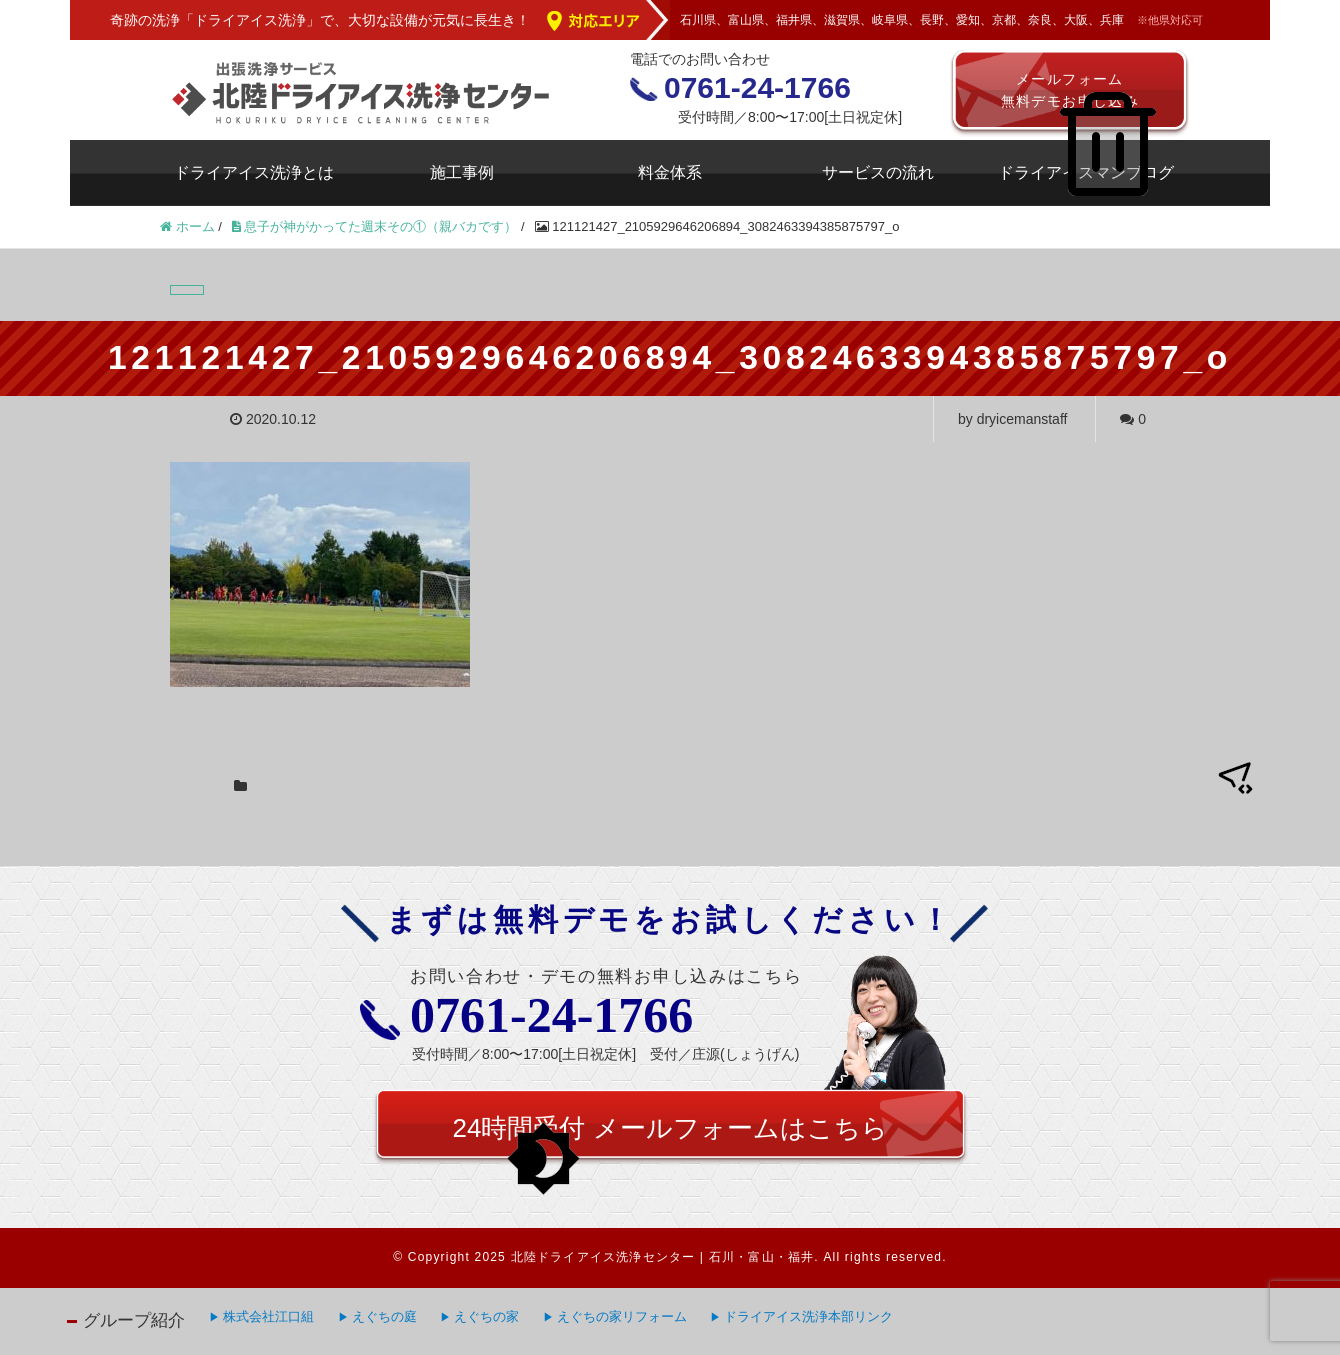 The image size is (1340, 1355). I want to click on access location-based developer tools, so click(1235, 778).